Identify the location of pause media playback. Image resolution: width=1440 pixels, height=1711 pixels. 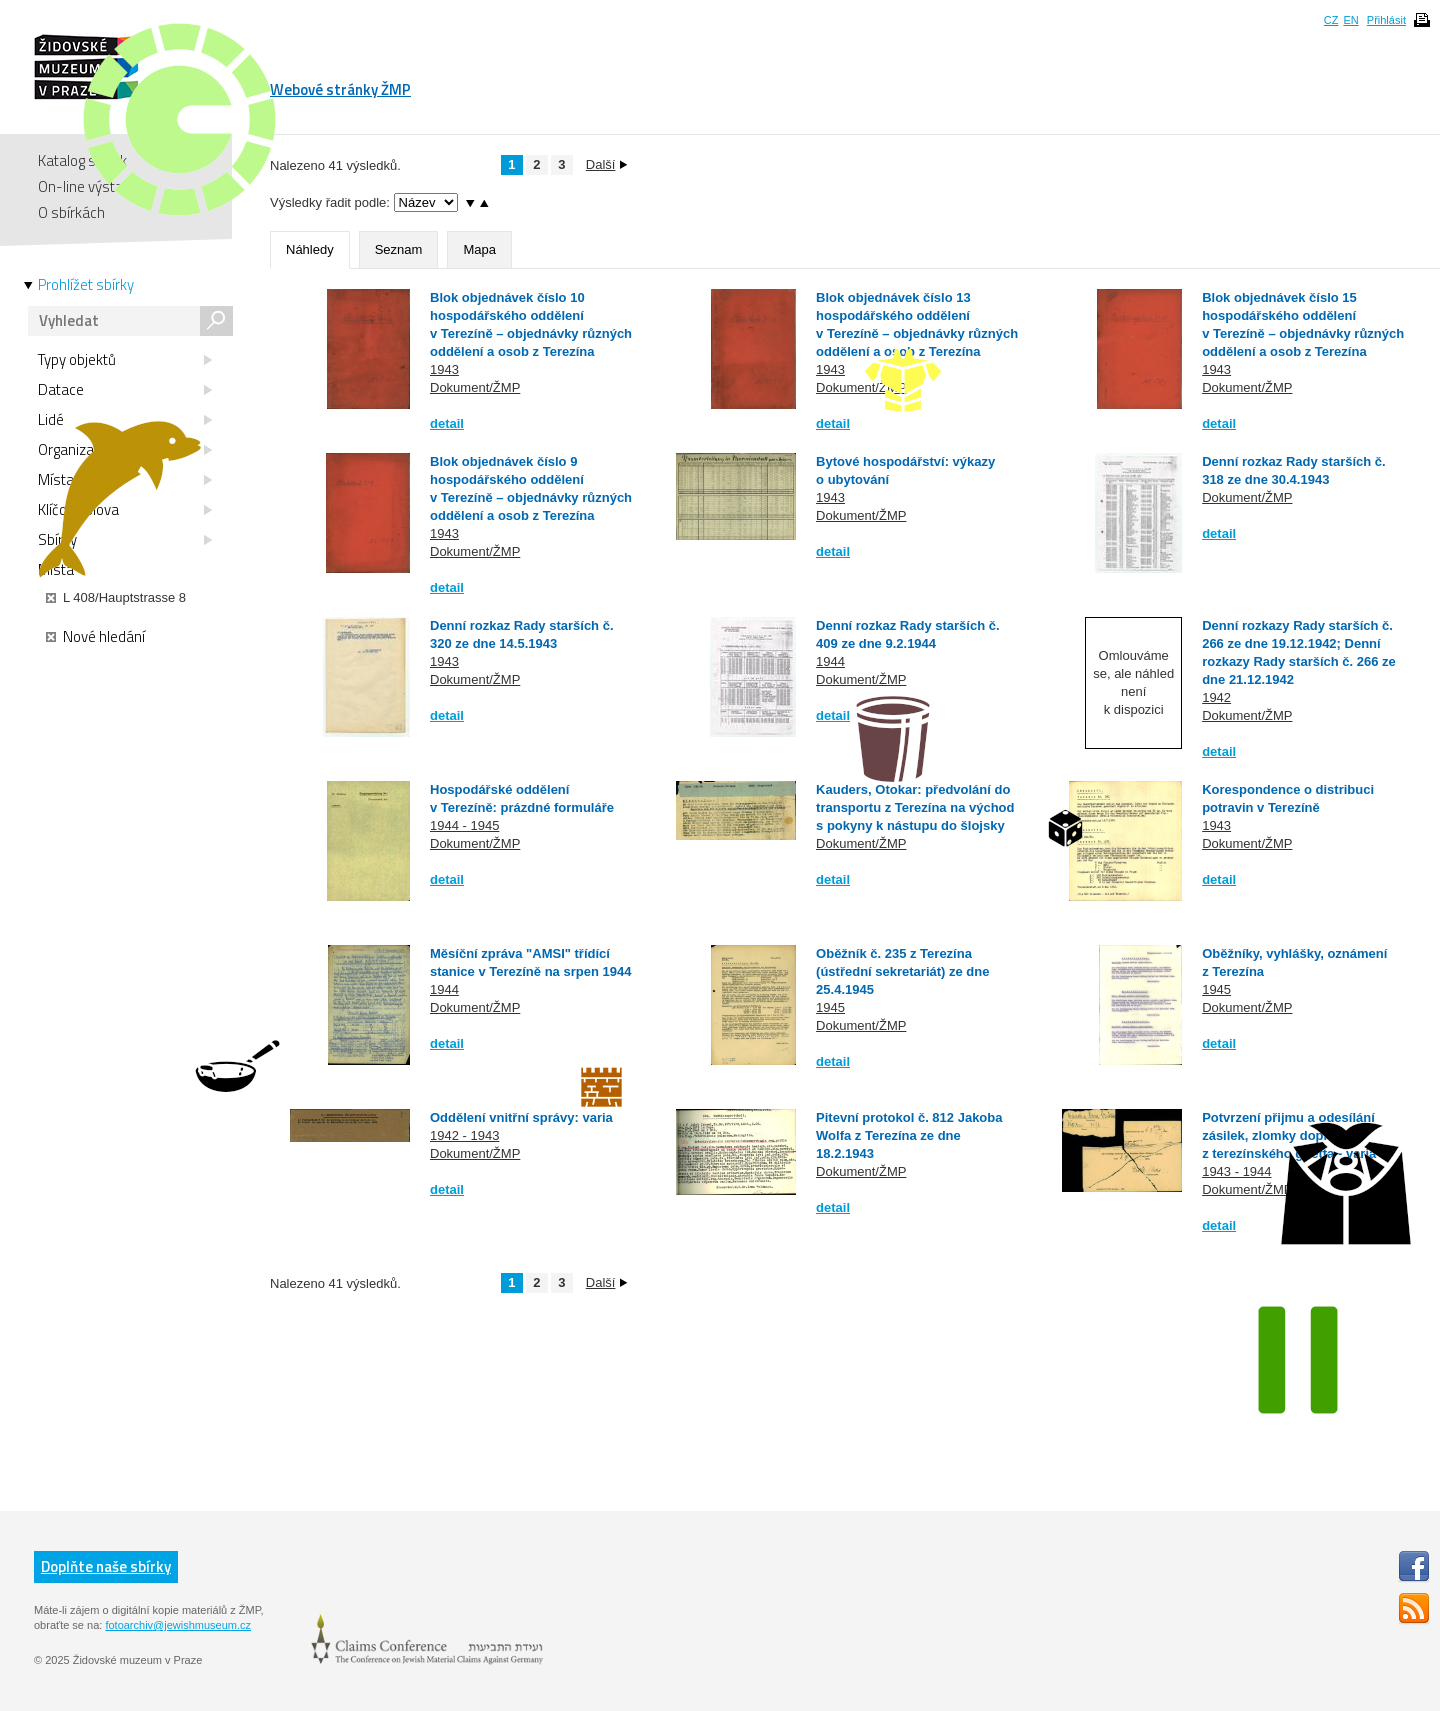
(1298, 1360).